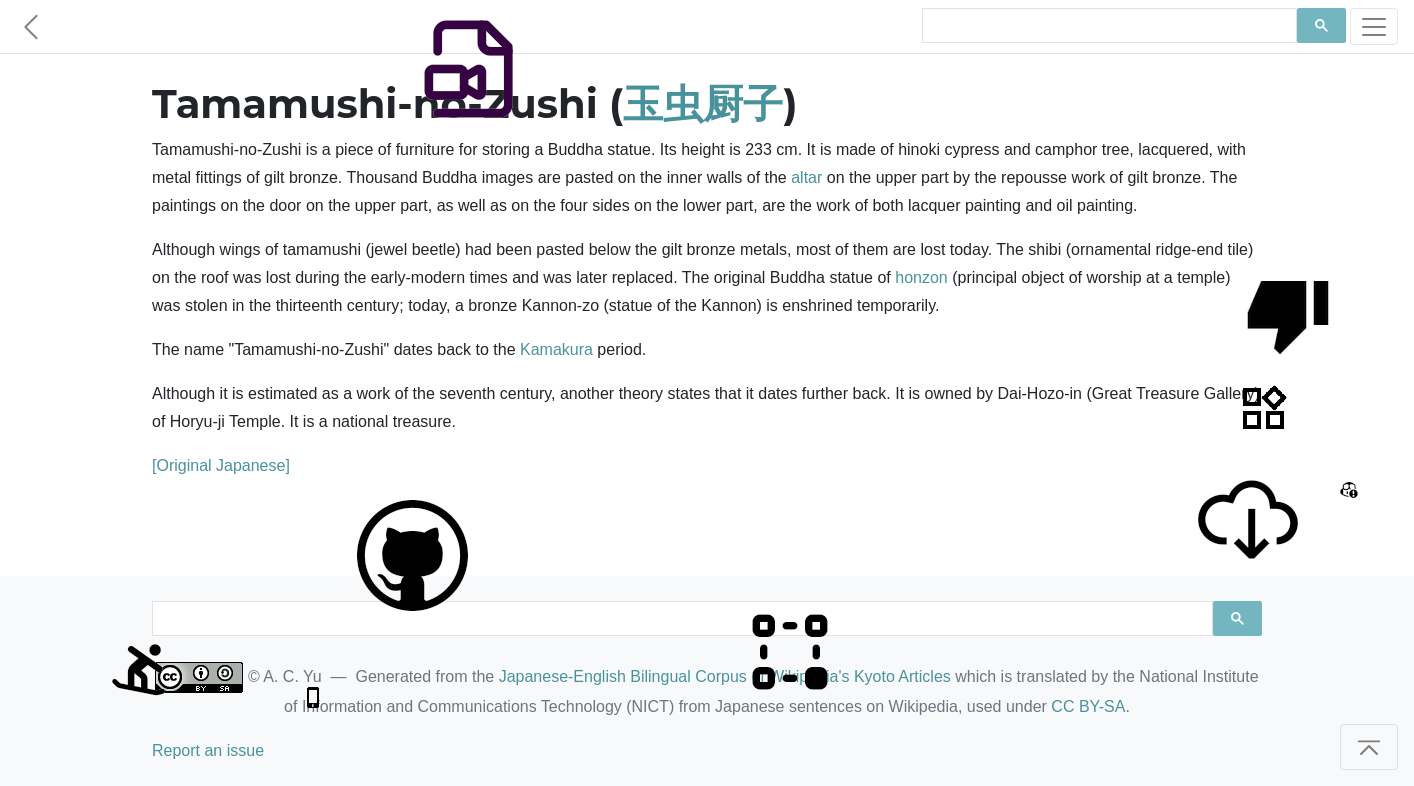 This screenshot has width=1414, height=786. I want to click on set transform anchor to bottom-right corner, so click(790, 652).